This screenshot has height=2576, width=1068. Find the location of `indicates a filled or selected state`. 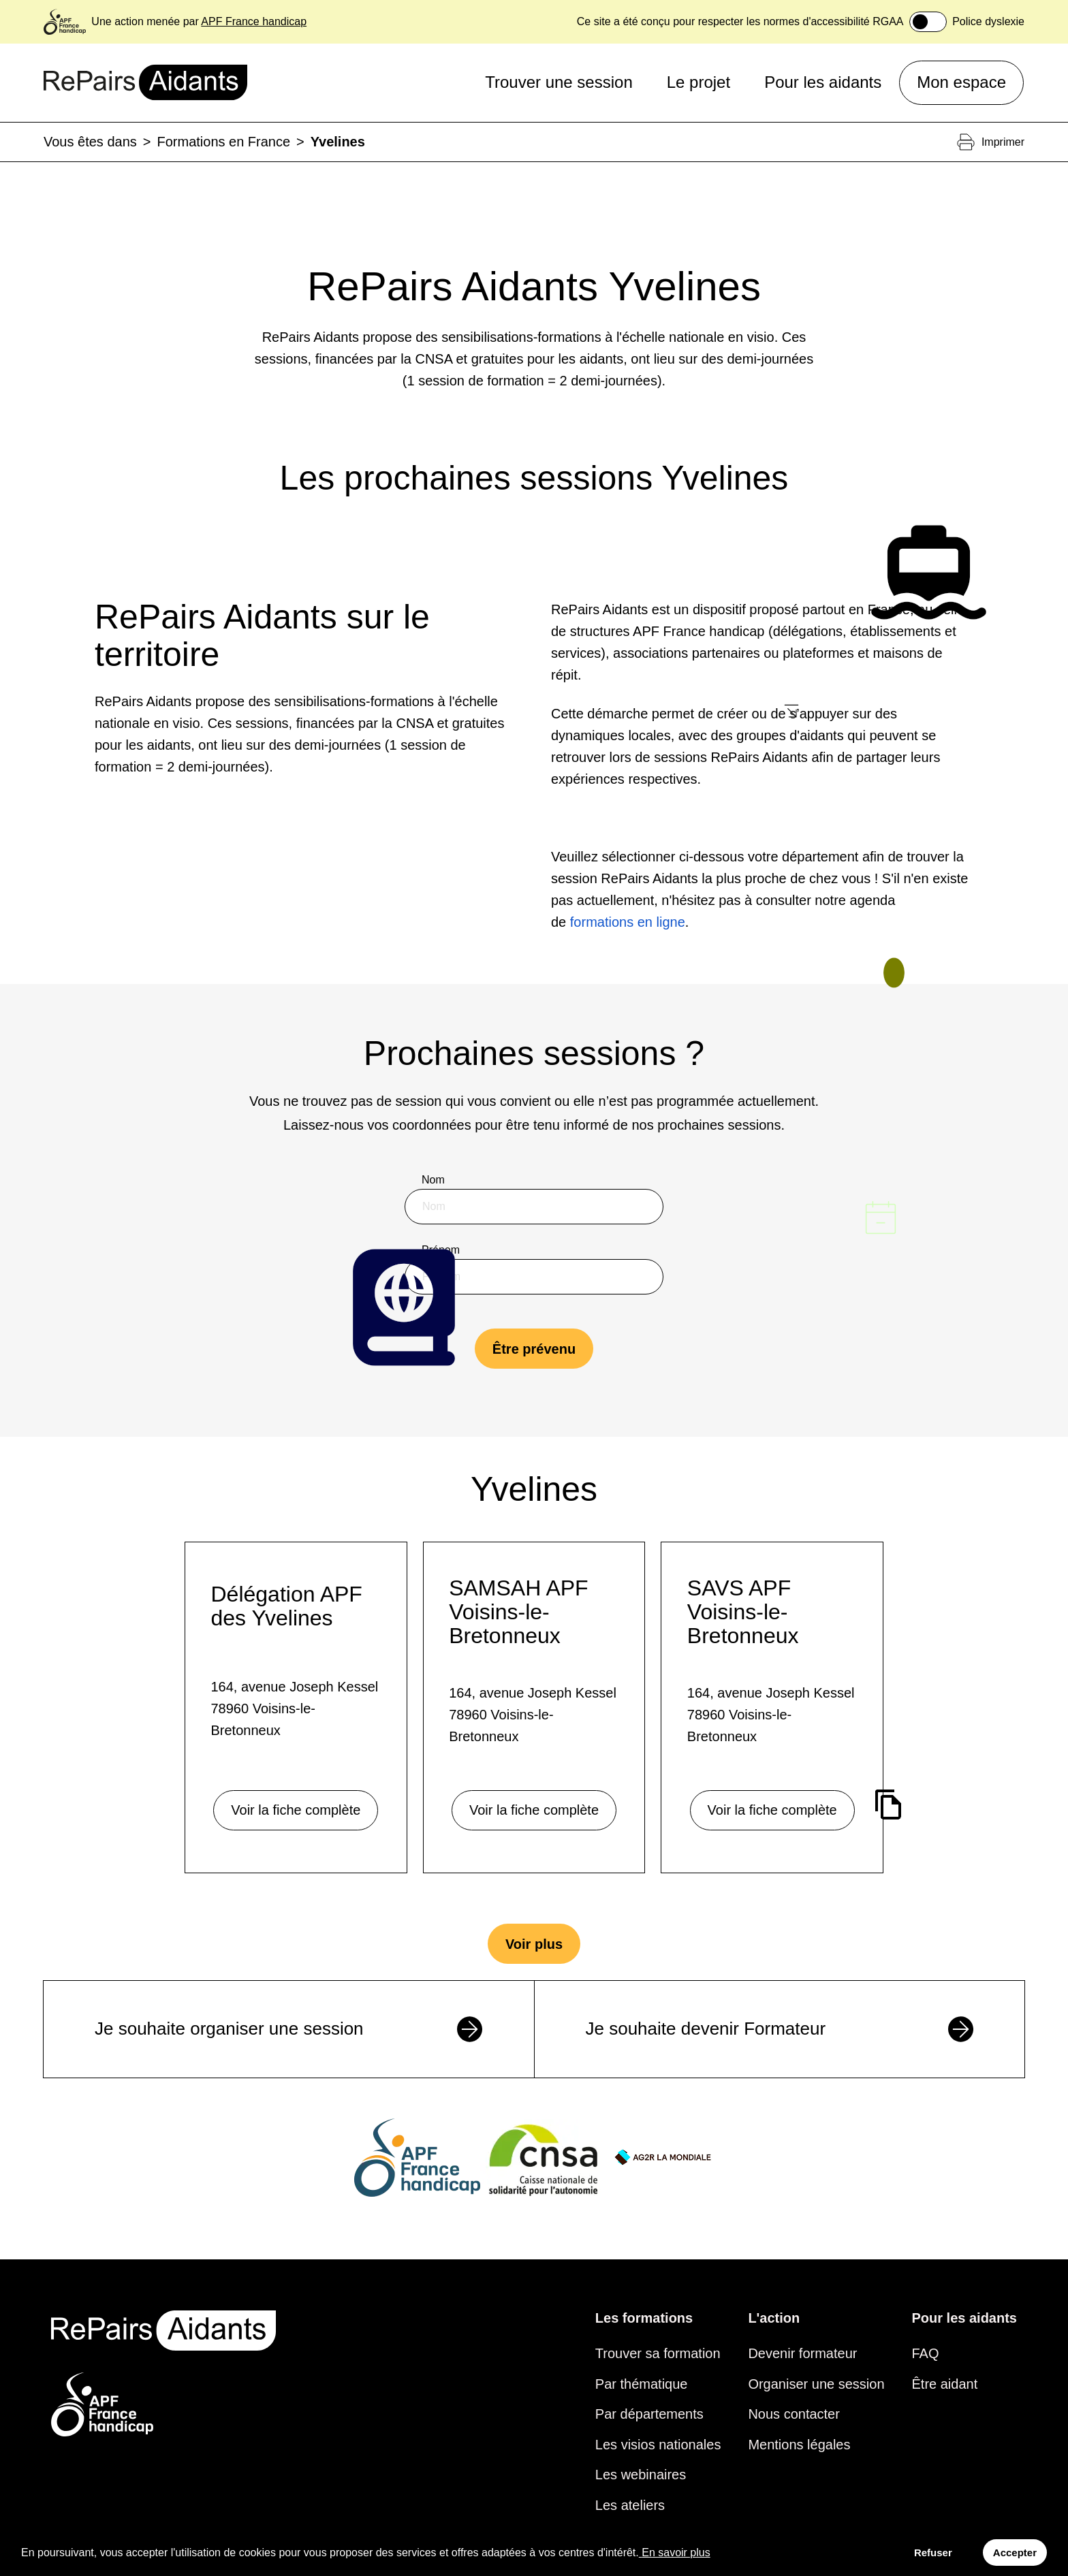

indicates a filled or selected state is located at coordinates (894, 972).